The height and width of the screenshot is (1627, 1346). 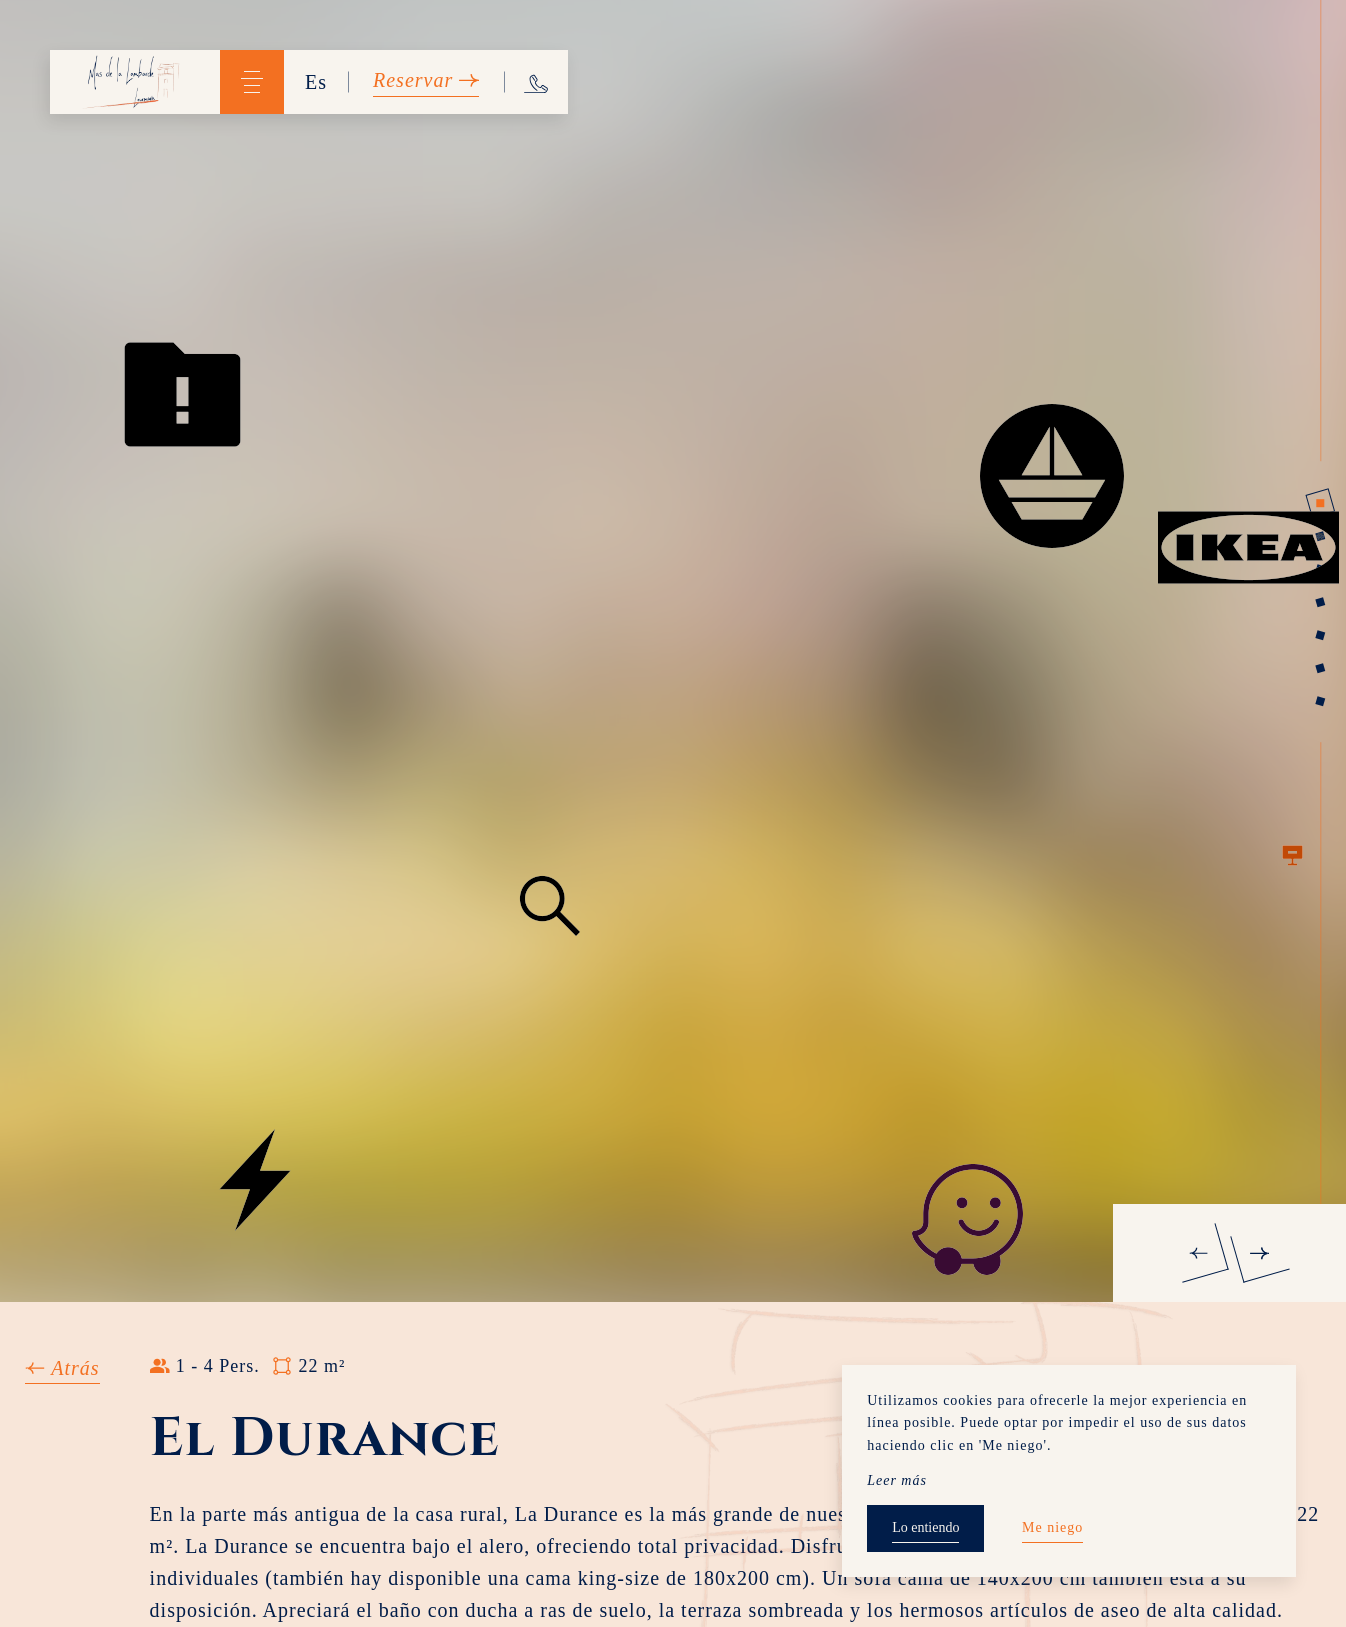 I want to click on open StackBlitz web IDE, so click(x=255, y=1180).